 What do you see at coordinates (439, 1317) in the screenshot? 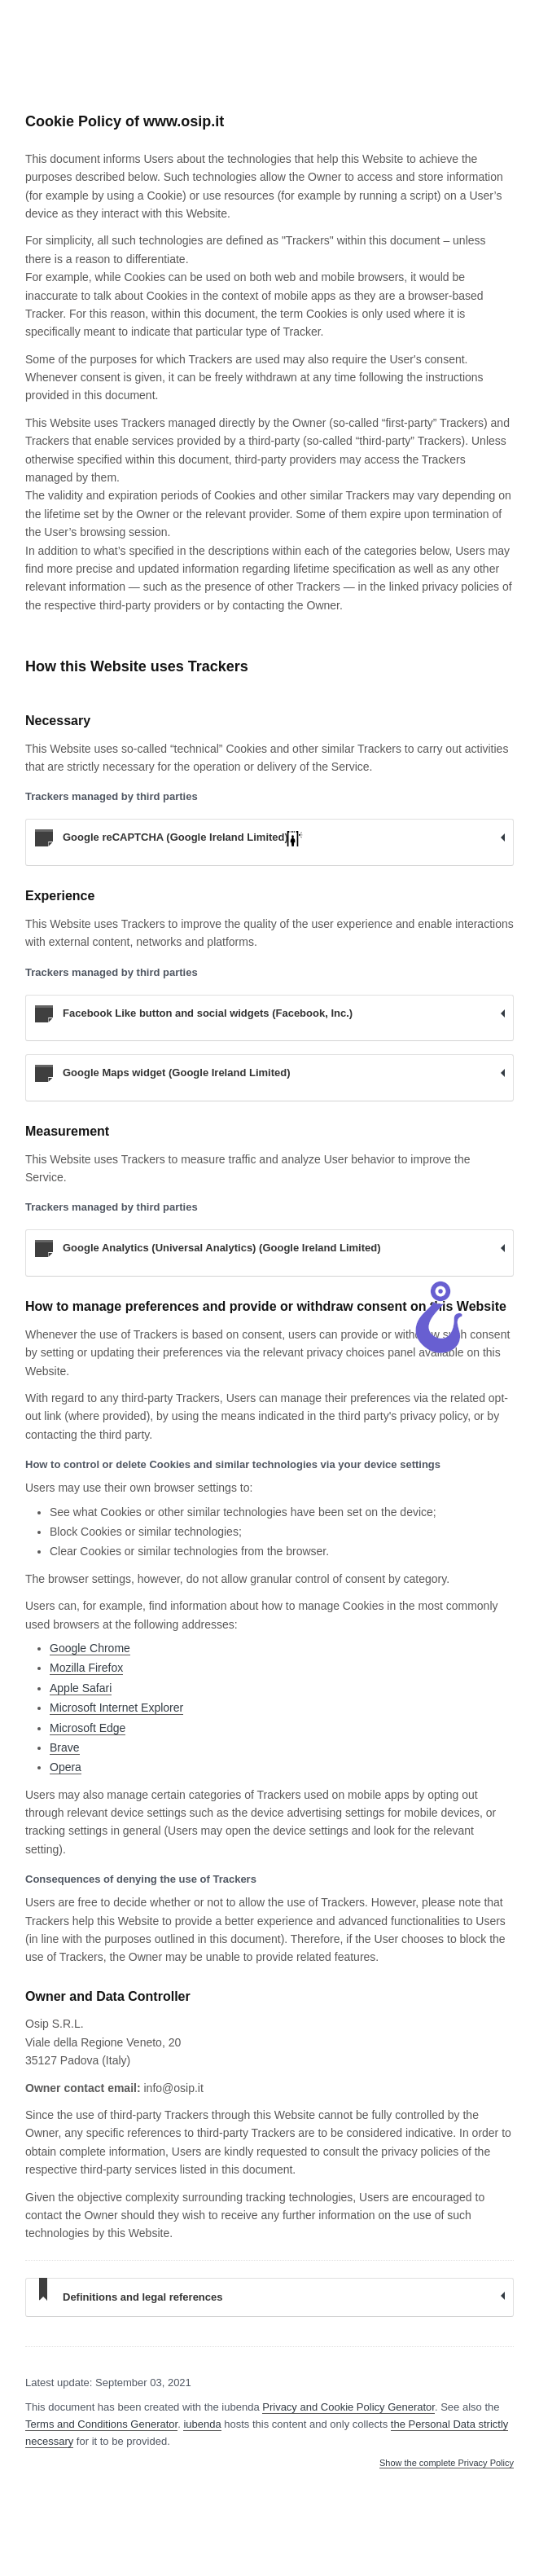
I see `fishing or hook-related game mechanic` at bounding box center [439, 1317].